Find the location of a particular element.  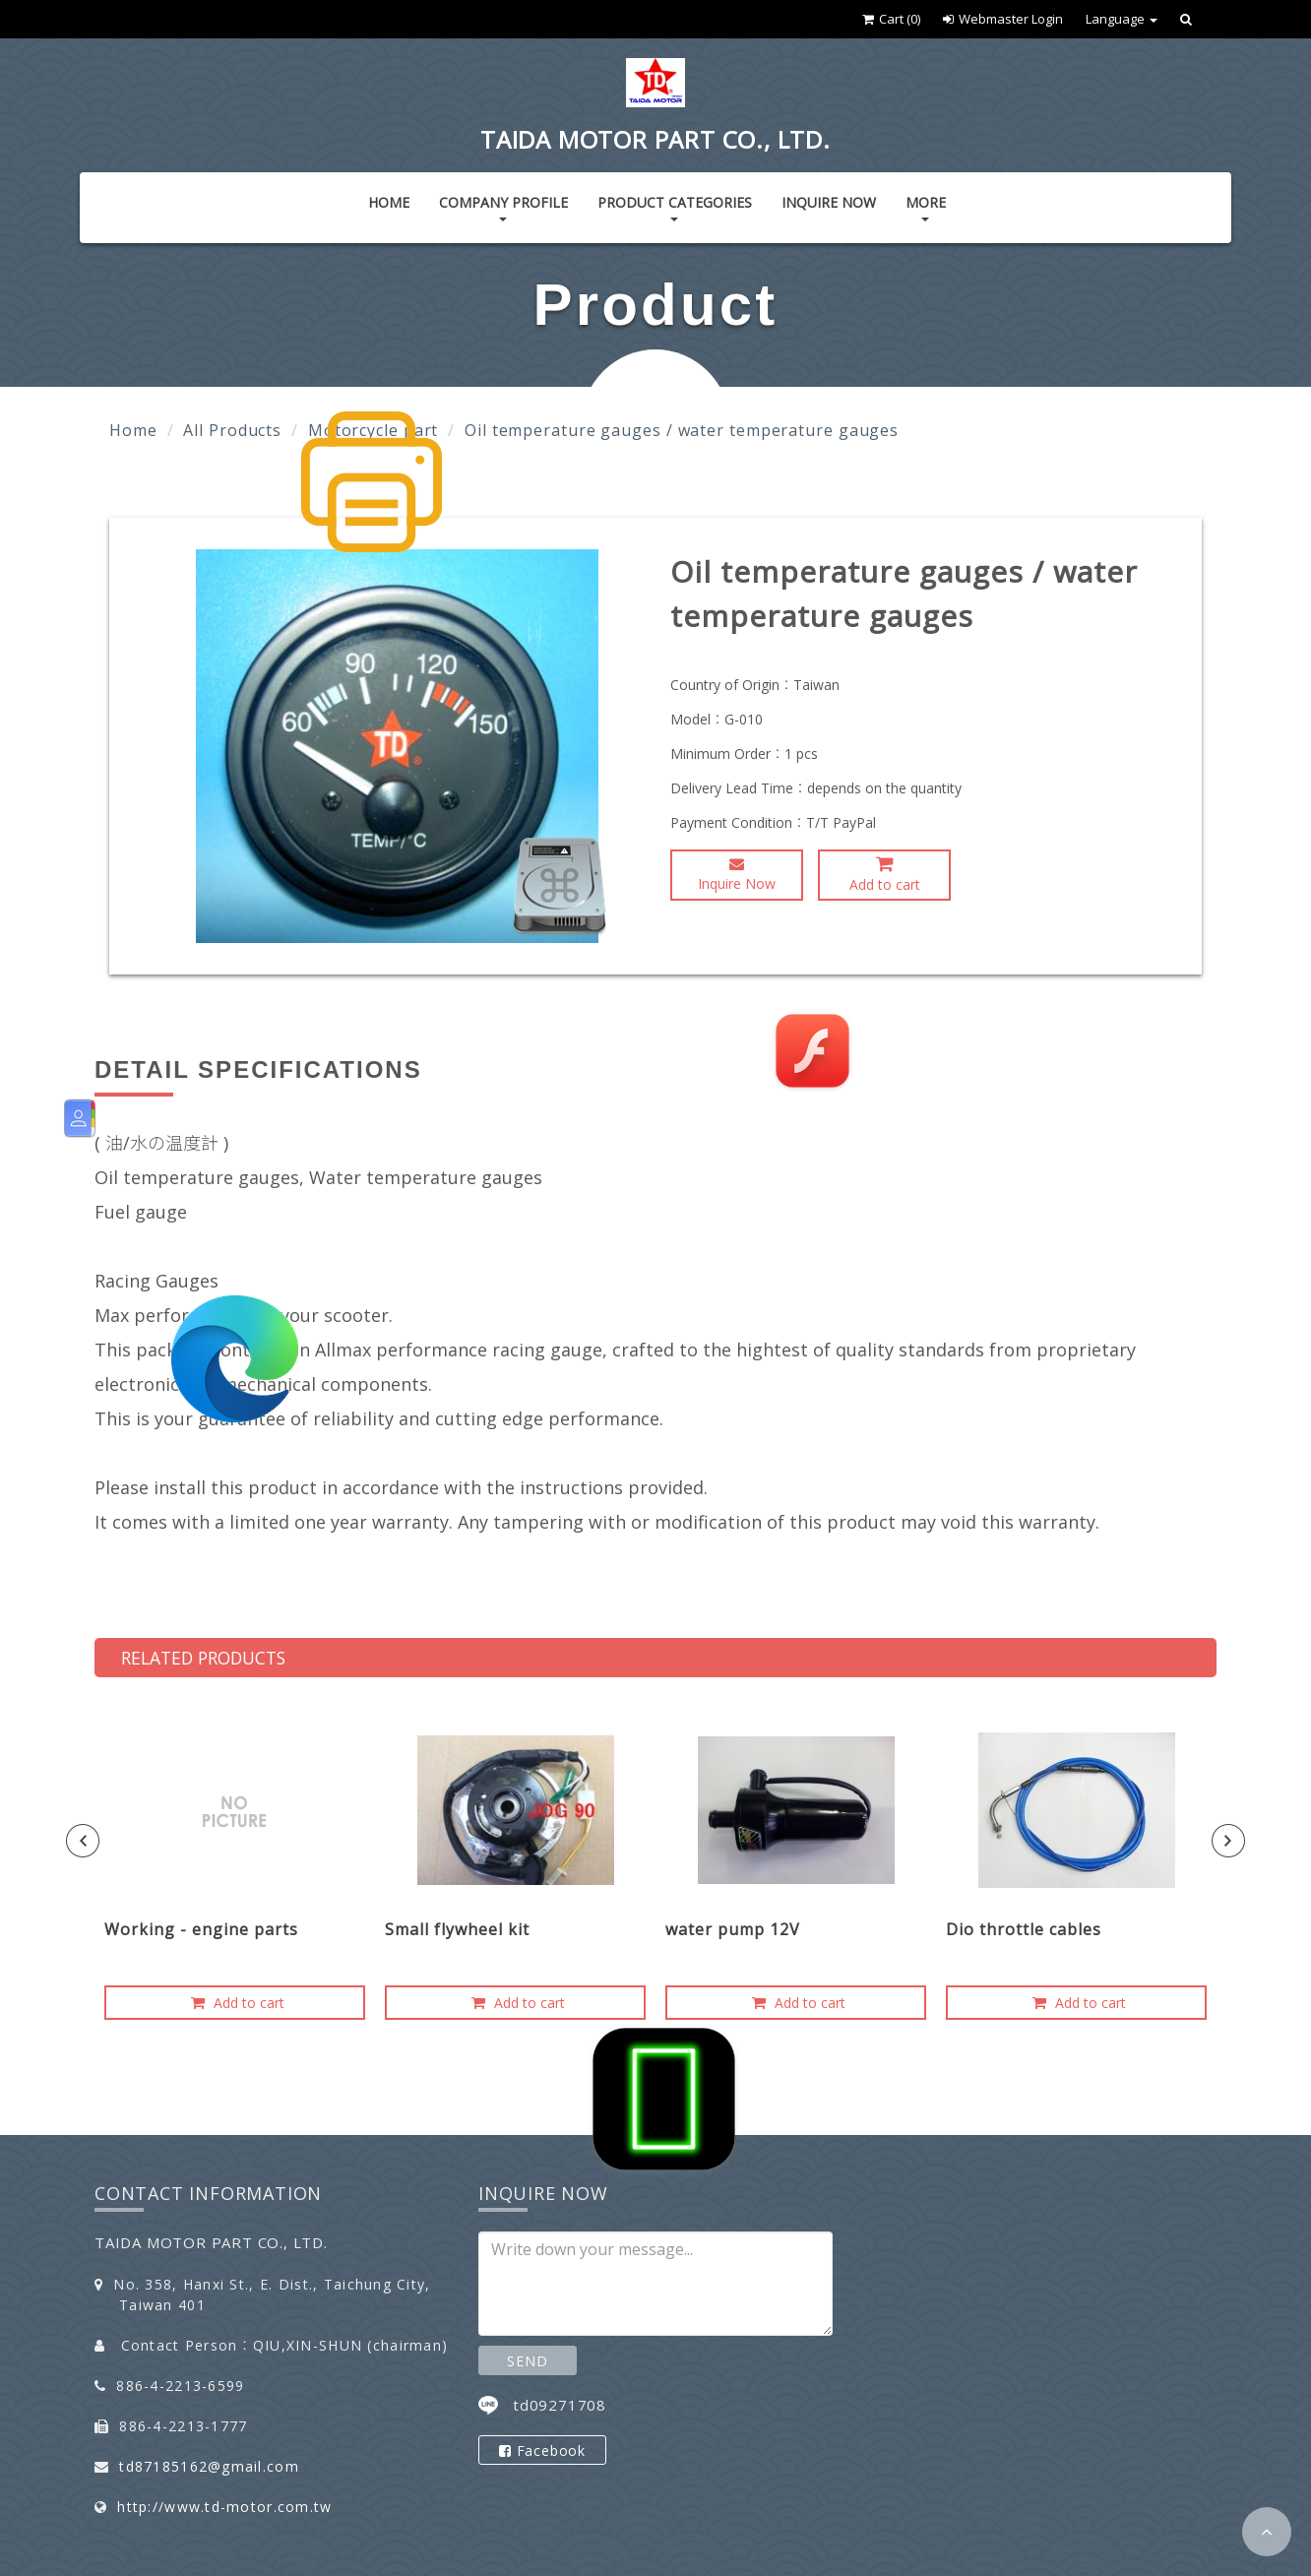

access the root system drive is located at coordinates (559, 885).